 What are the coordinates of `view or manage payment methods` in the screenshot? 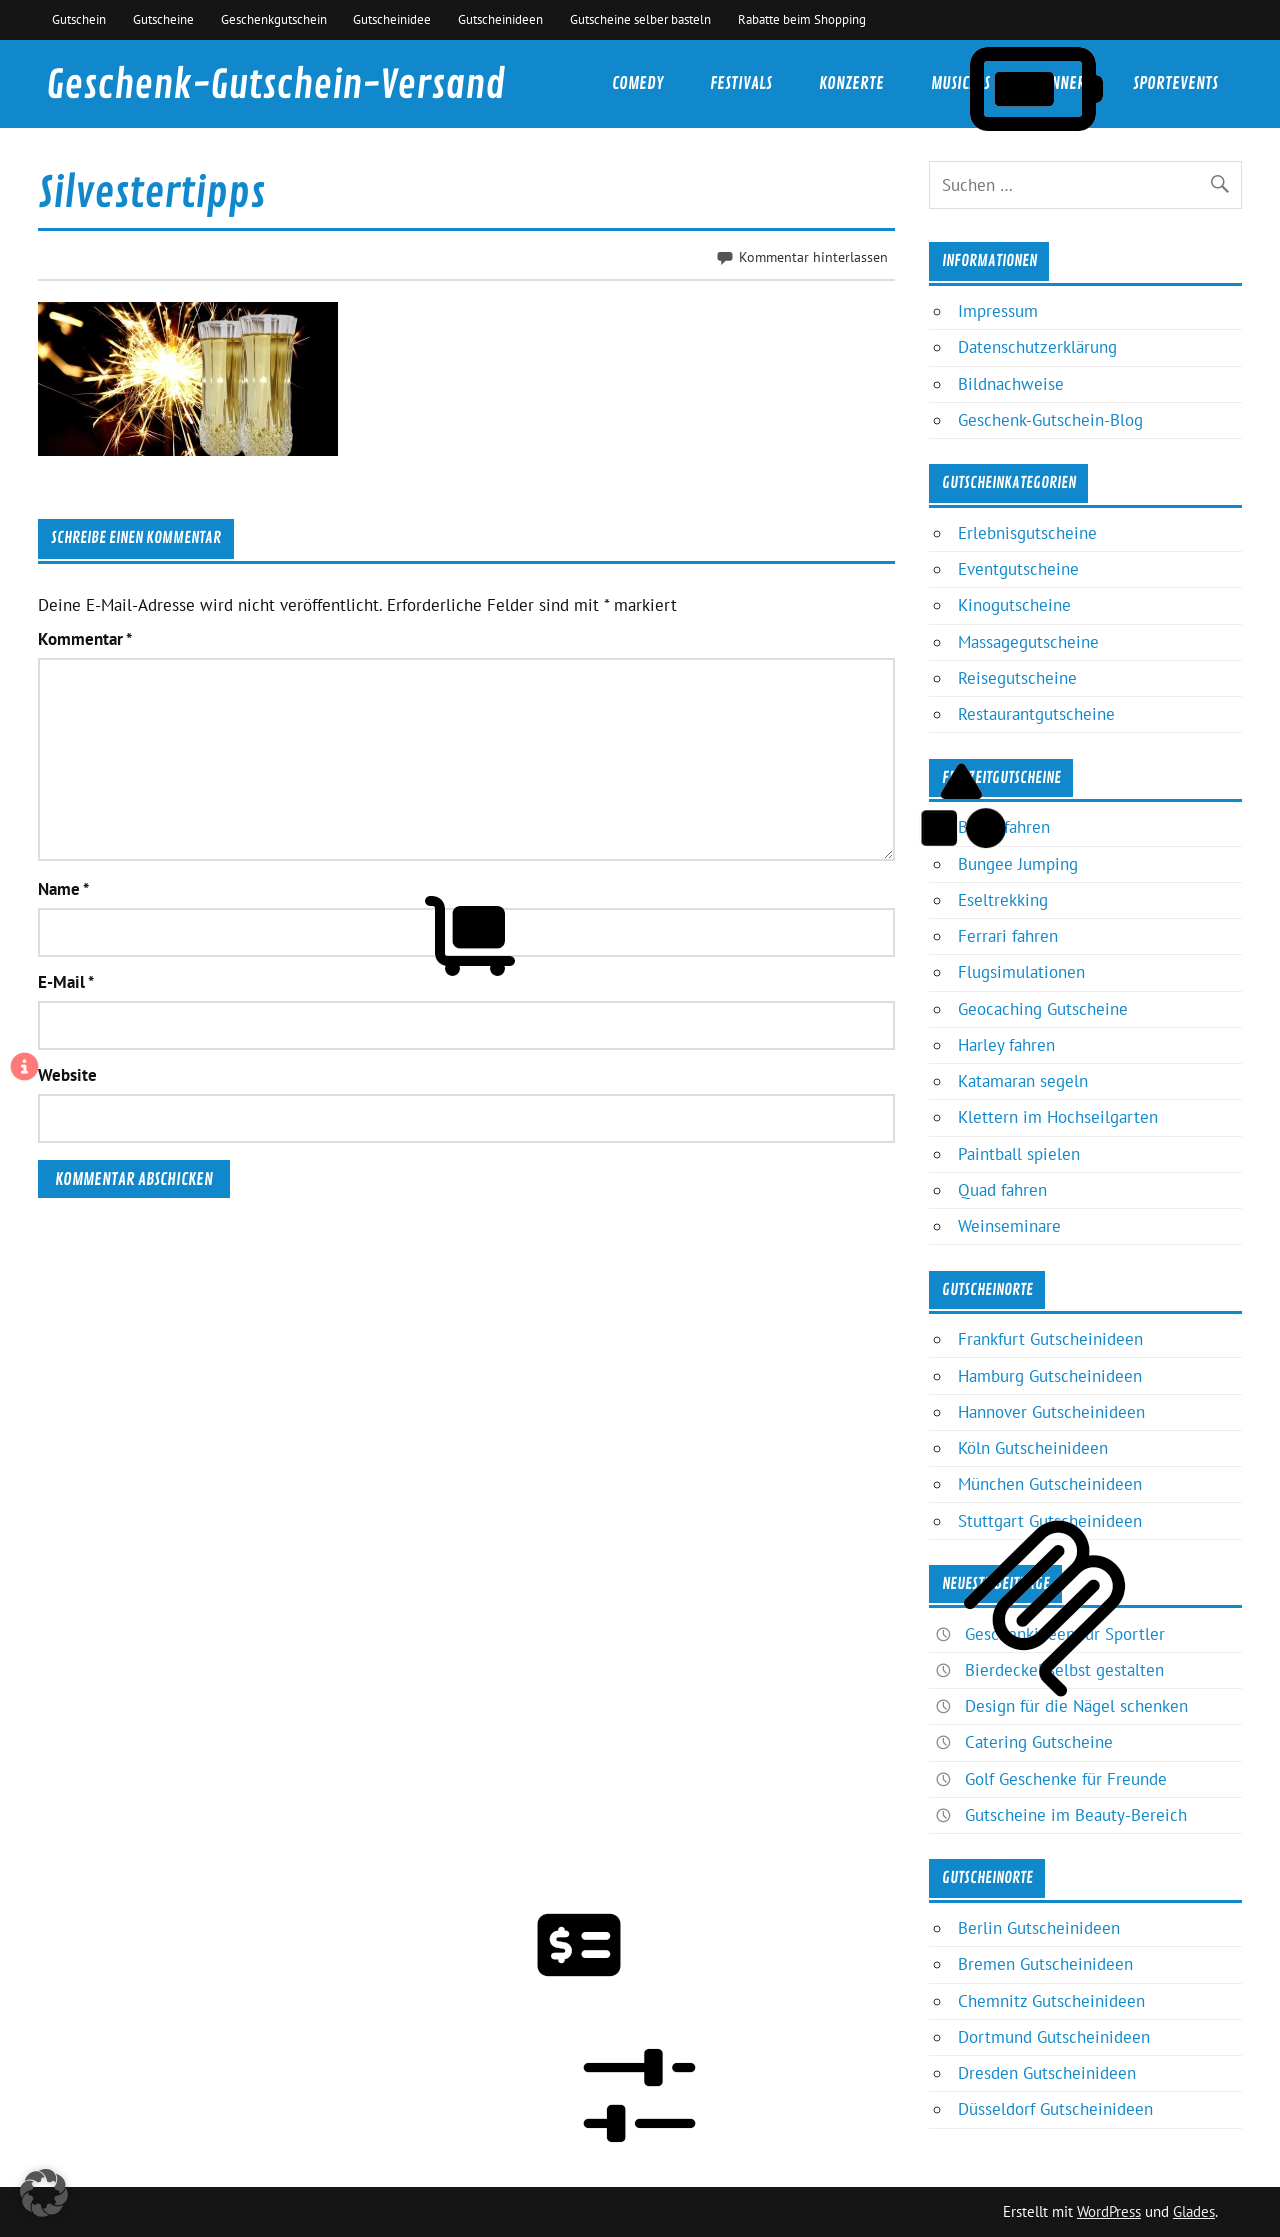 It's located at (579, 1945).